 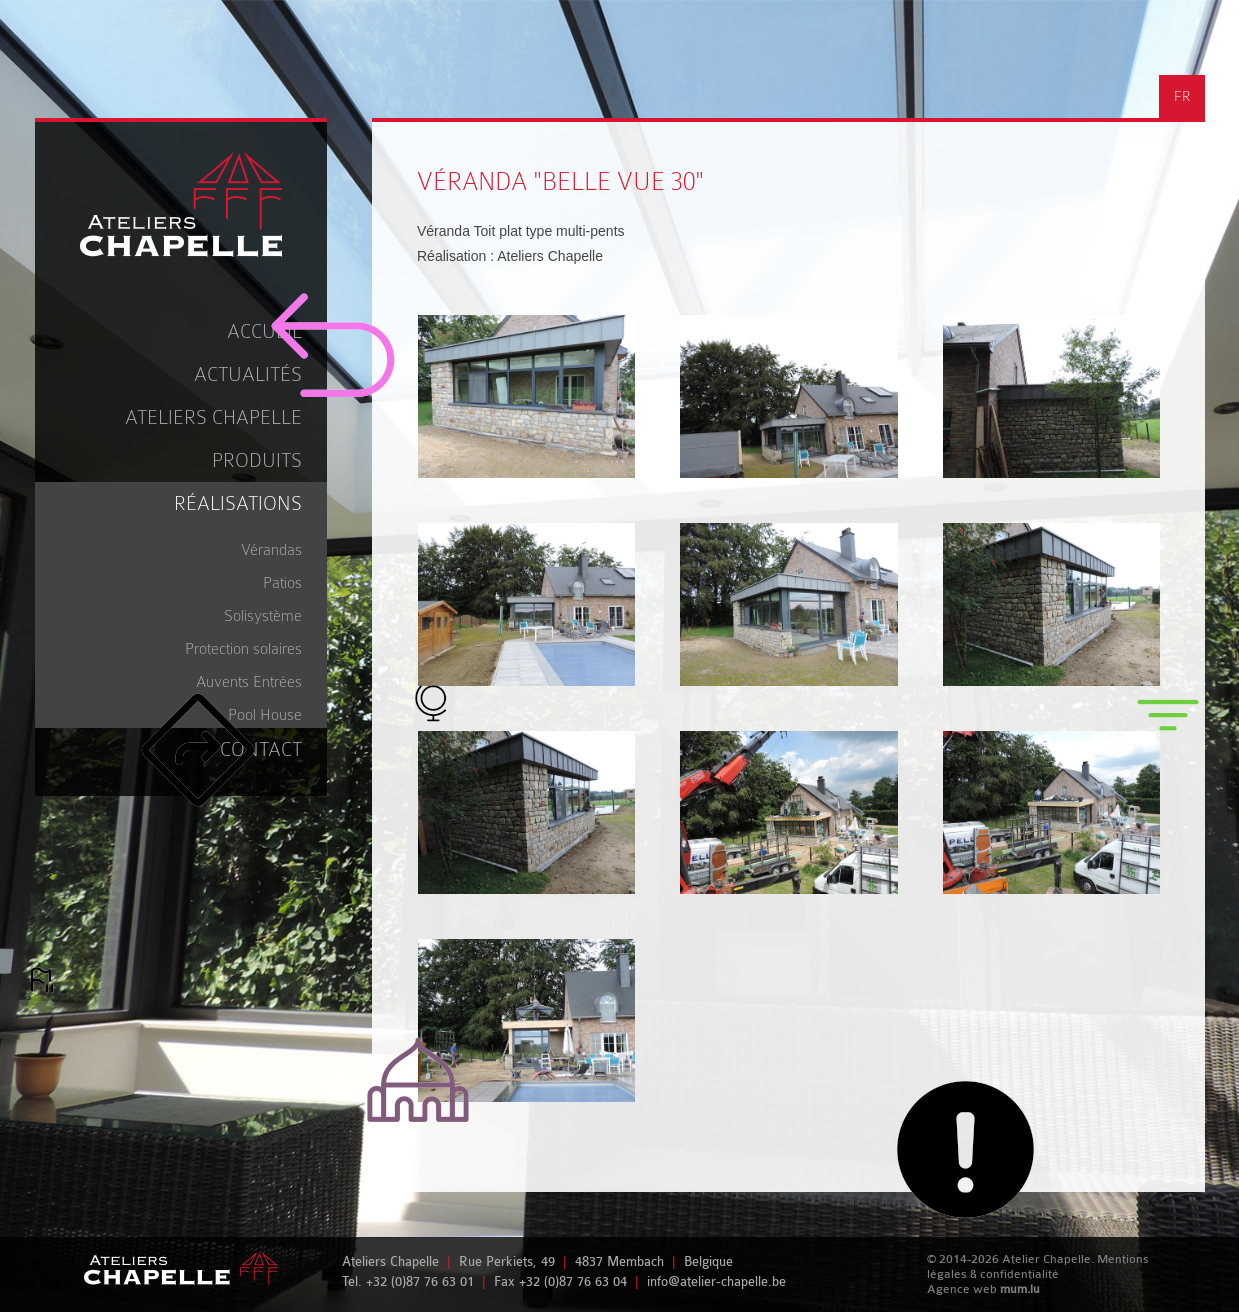 What do you see at coordinates (1168, 713) in the screenshot?
I see `filter or sort list items` at bounding box center [1168, 713].